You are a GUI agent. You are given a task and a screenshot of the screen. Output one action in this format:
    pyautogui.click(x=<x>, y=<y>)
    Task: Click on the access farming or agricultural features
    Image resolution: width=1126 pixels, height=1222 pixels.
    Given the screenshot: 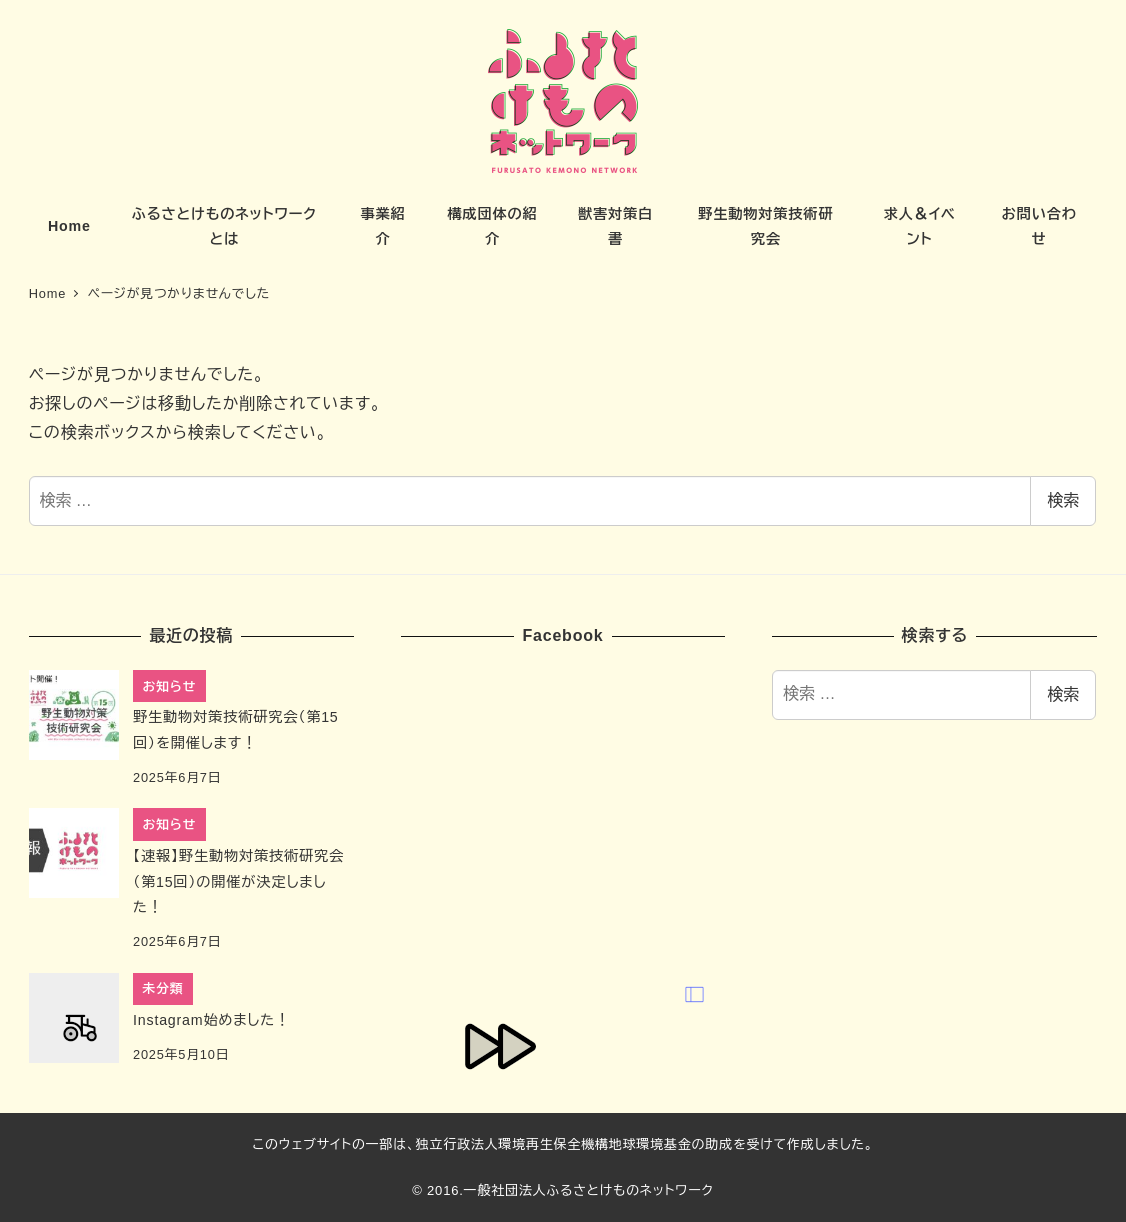 What is the action you would take?
    pyautogui.click(x=79, y=1027)
    